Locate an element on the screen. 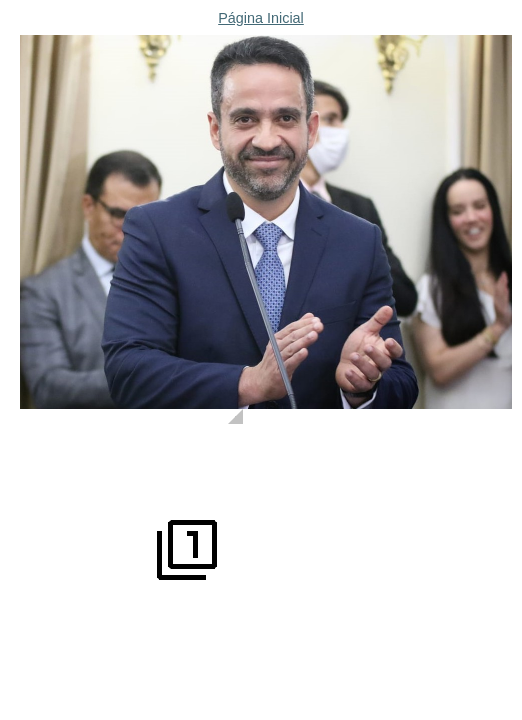 The width and height of the screenshot is (522, 720). indicates no cellular signal is located at coordinates (235, 416).